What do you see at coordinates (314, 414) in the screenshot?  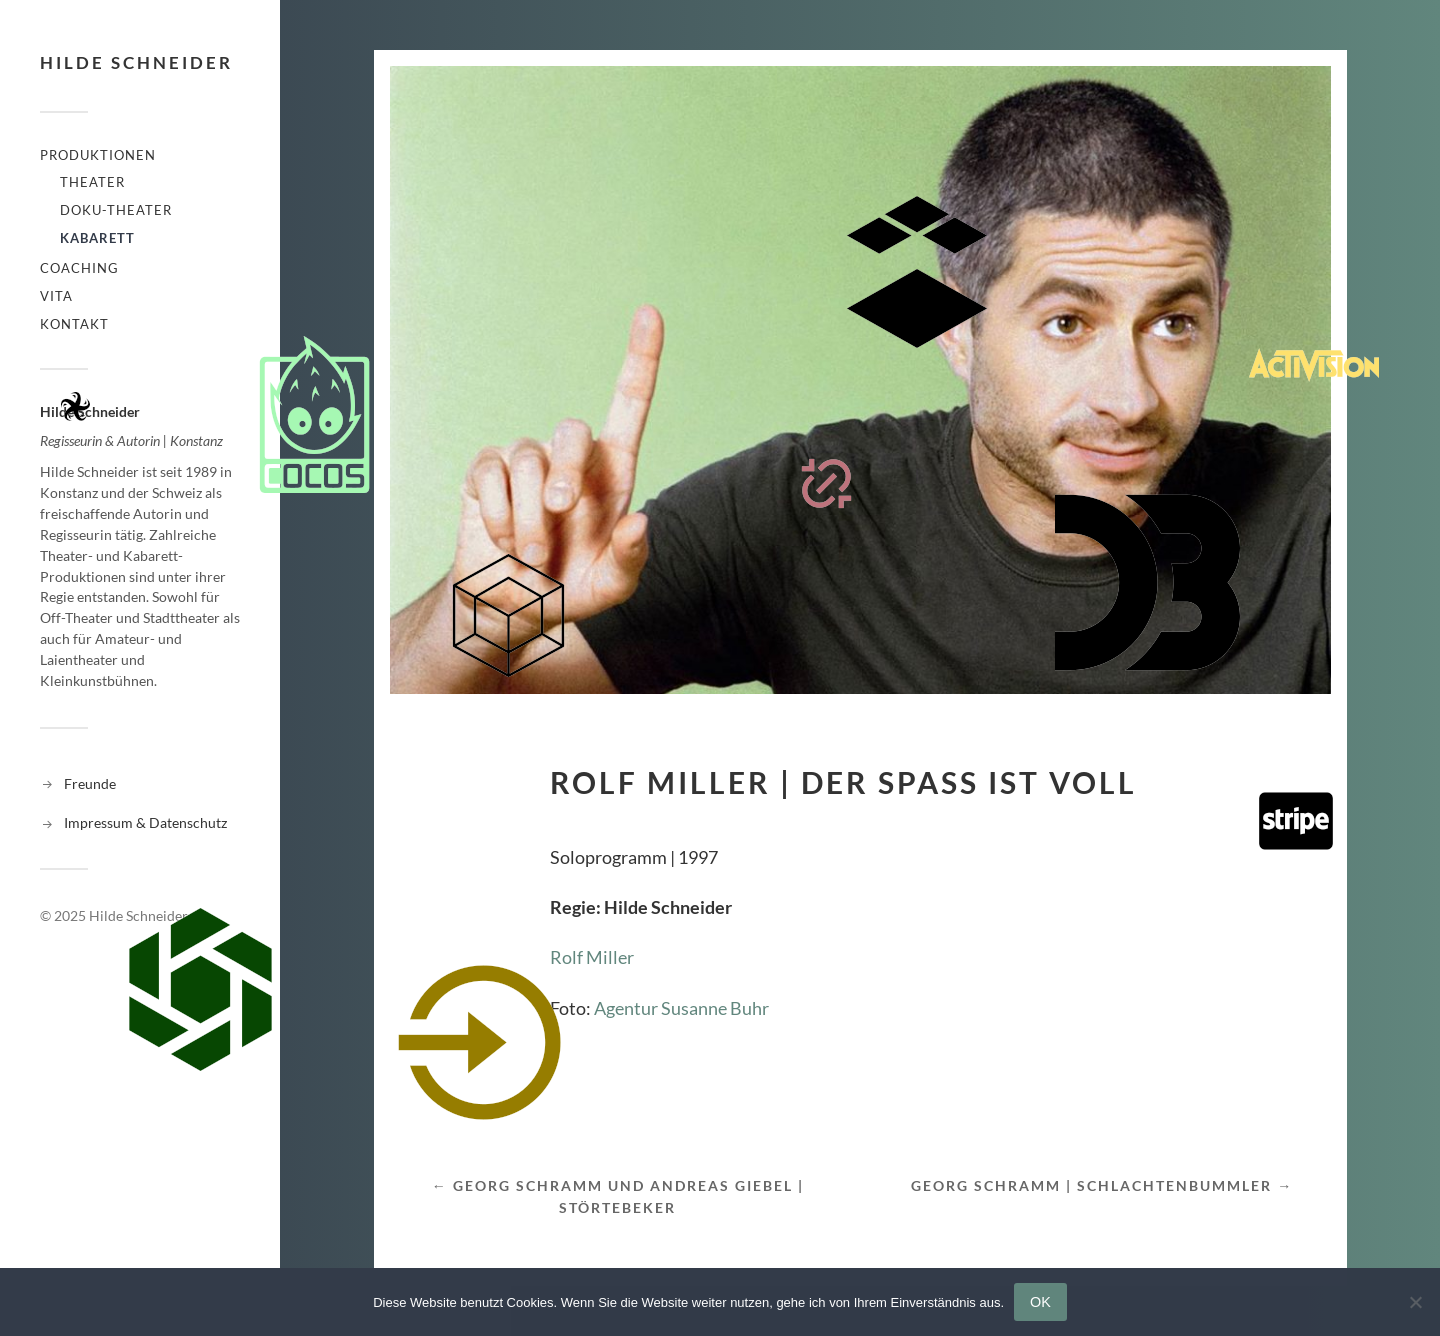 I see `cocos game engine logo` at bounding box center [314, 414].